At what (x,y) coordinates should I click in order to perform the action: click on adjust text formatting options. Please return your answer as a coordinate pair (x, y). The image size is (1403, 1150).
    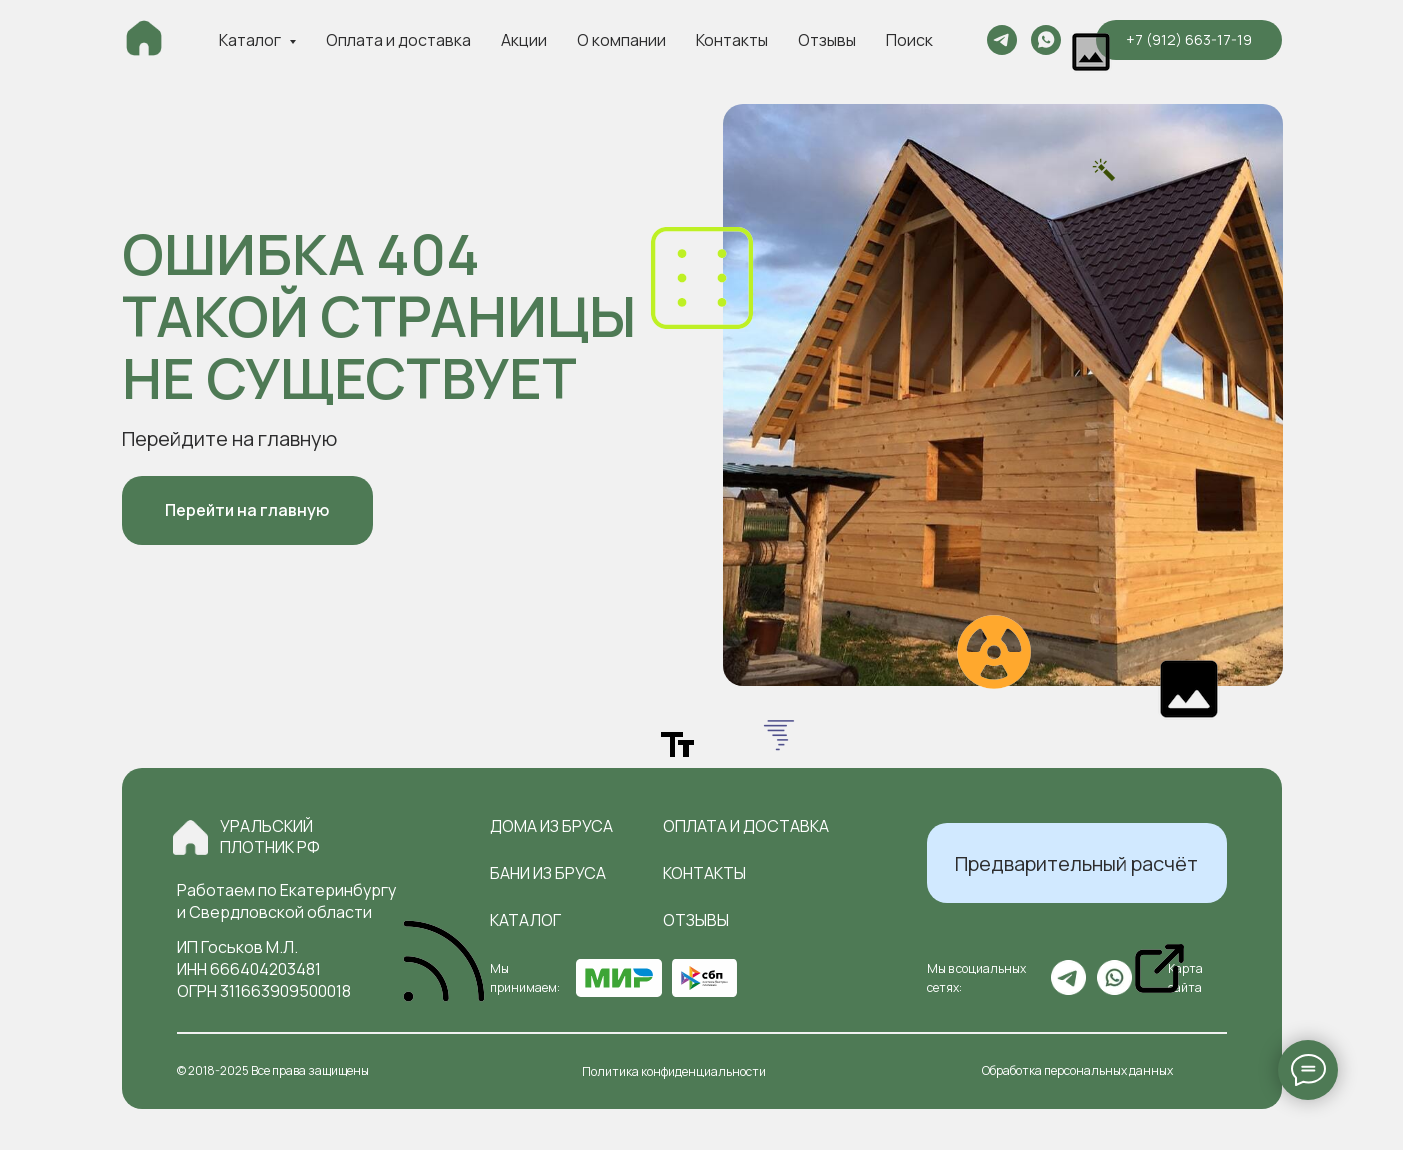
    Looking at the image, I should click on (677, 745).